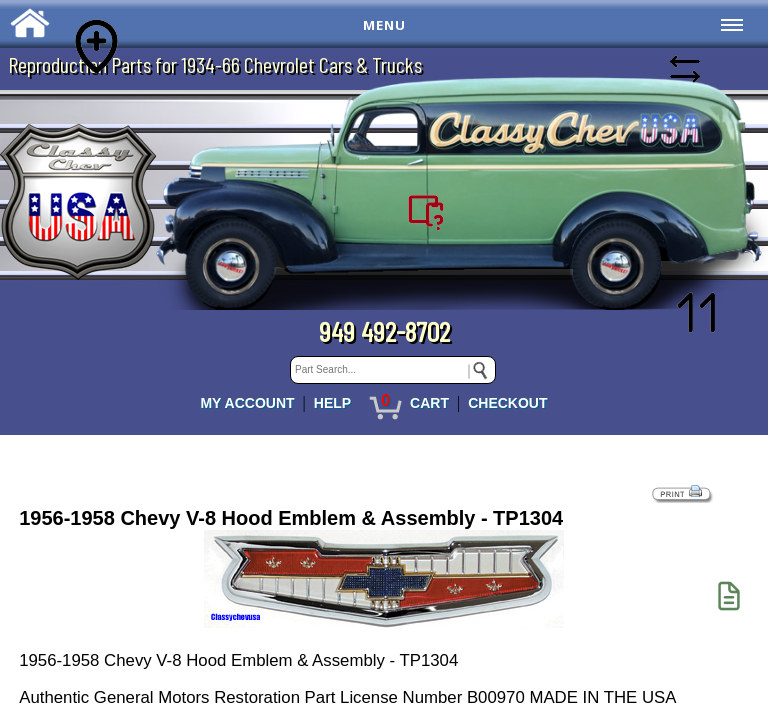 This screenshot has height=720, width=768. Describe the element at coordinates (426, 211) in the screenshot. I see `get help with connected devices` at that location.